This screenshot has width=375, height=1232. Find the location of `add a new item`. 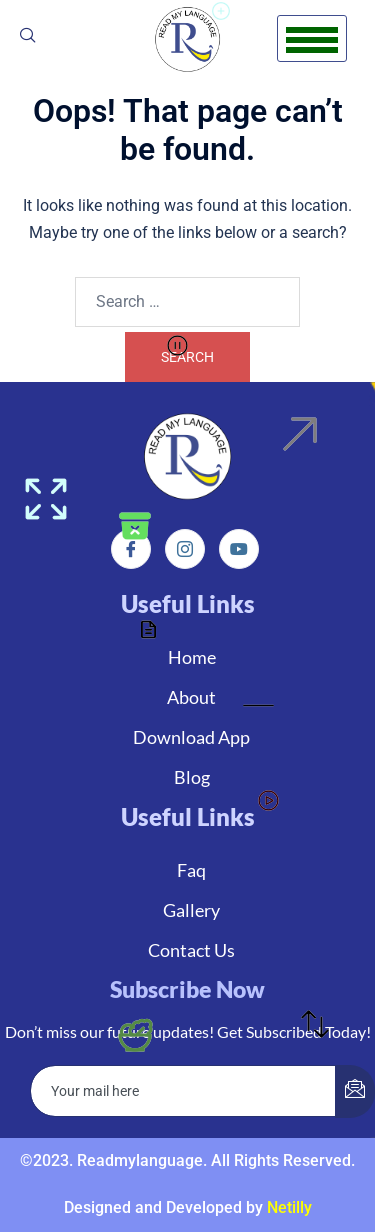

add a new item is located at coordinates (221, 11).